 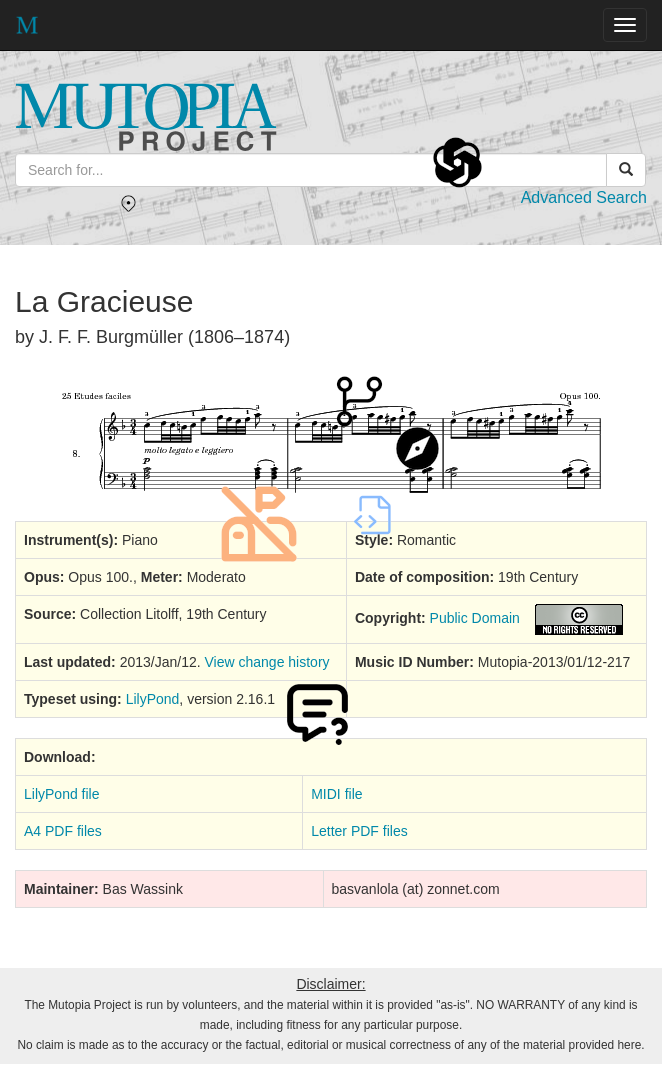 I want to click on open OpenAI or ChatGPT app, so click(x=457, y=162).